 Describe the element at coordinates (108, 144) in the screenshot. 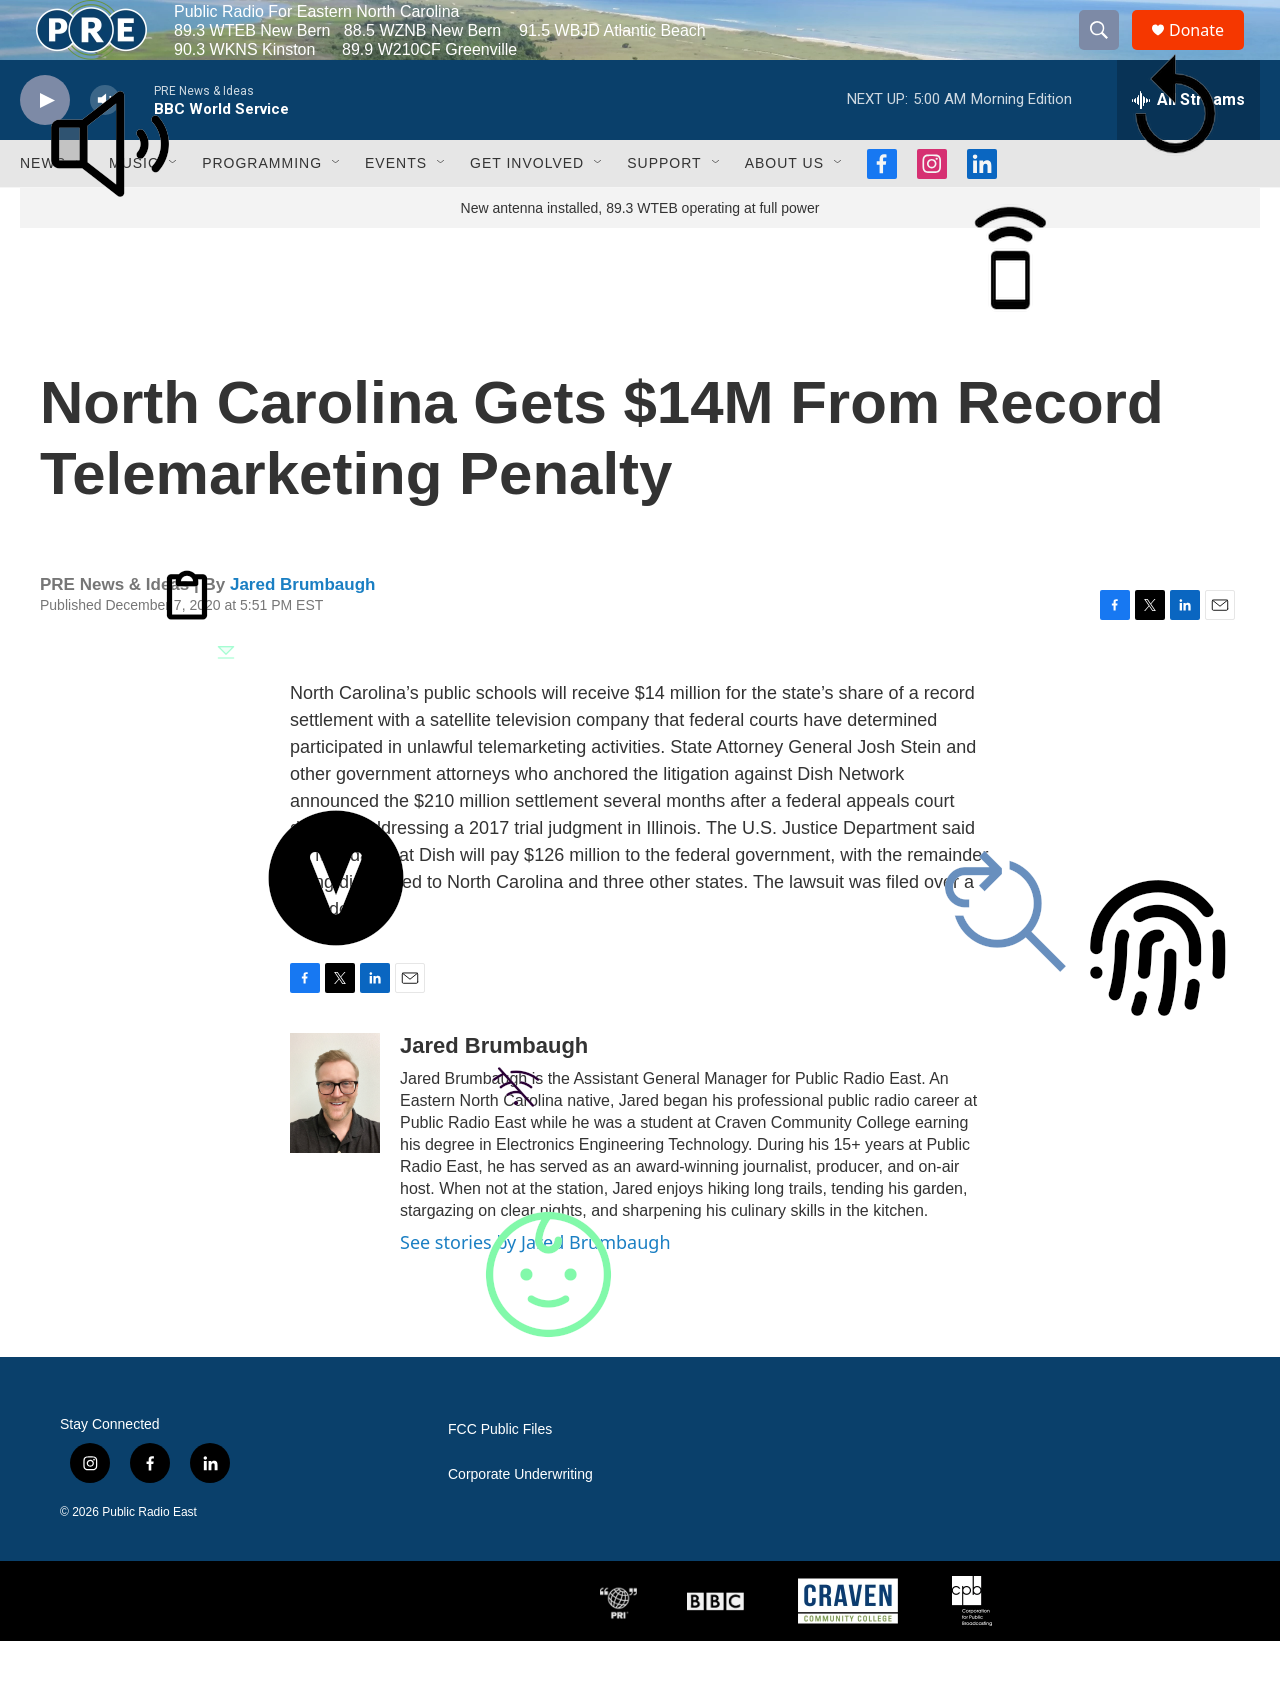

I see `adjust volume to high` at that location.